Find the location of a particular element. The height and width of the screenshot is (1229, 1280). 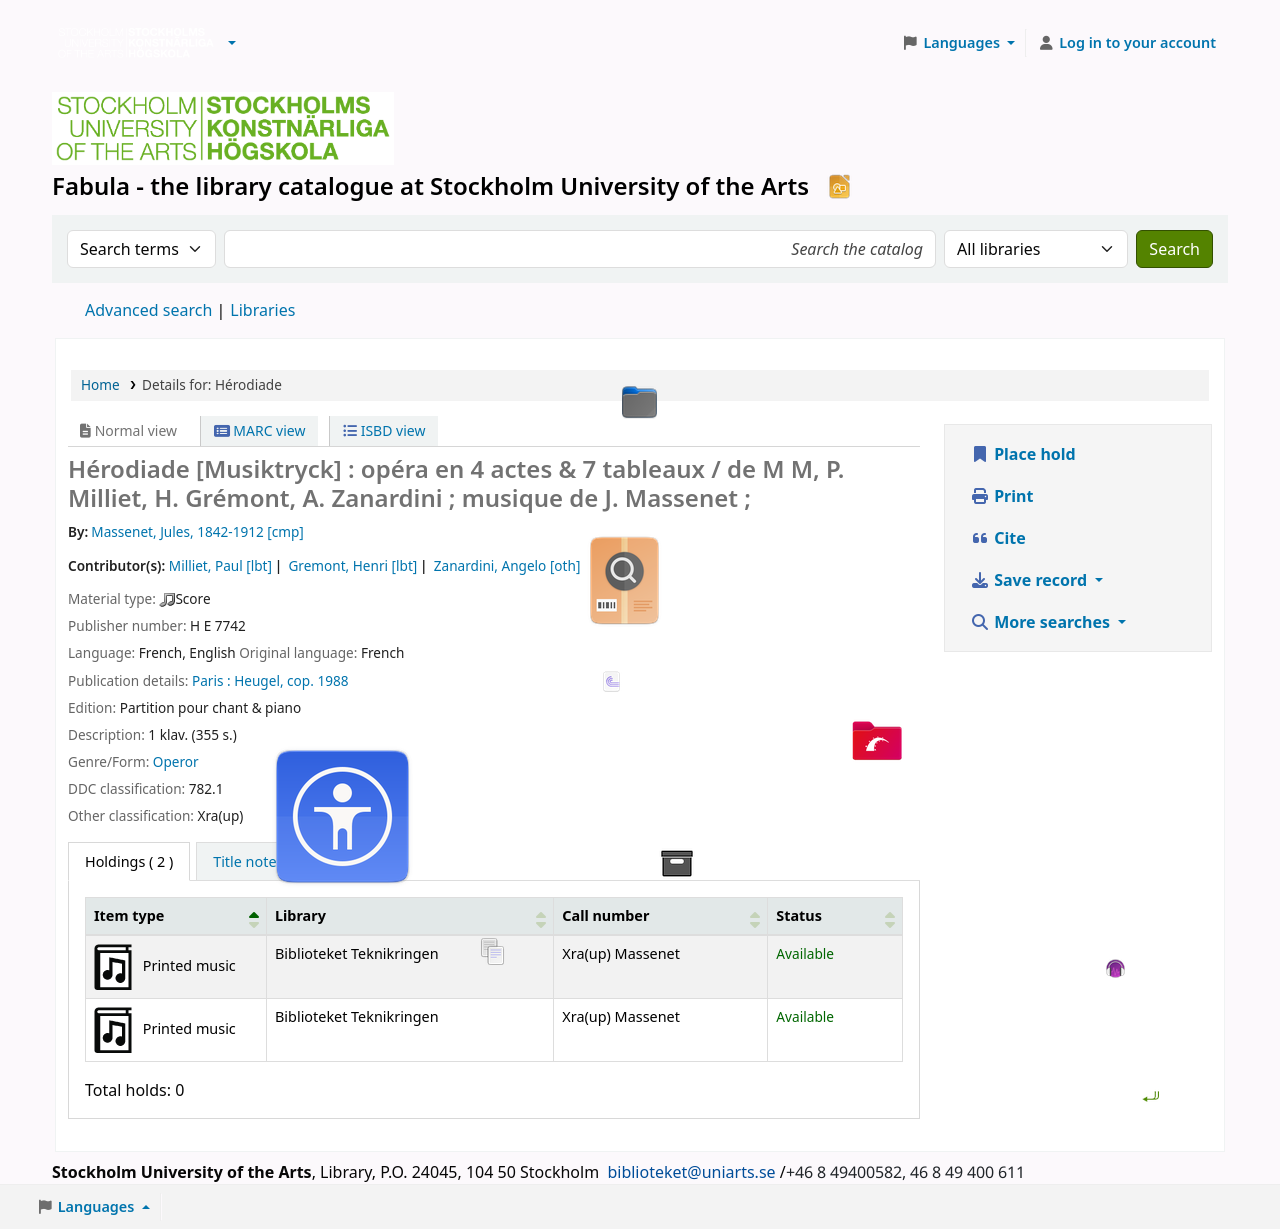

open a folder to view its contents is located at coordinates (639, 401).